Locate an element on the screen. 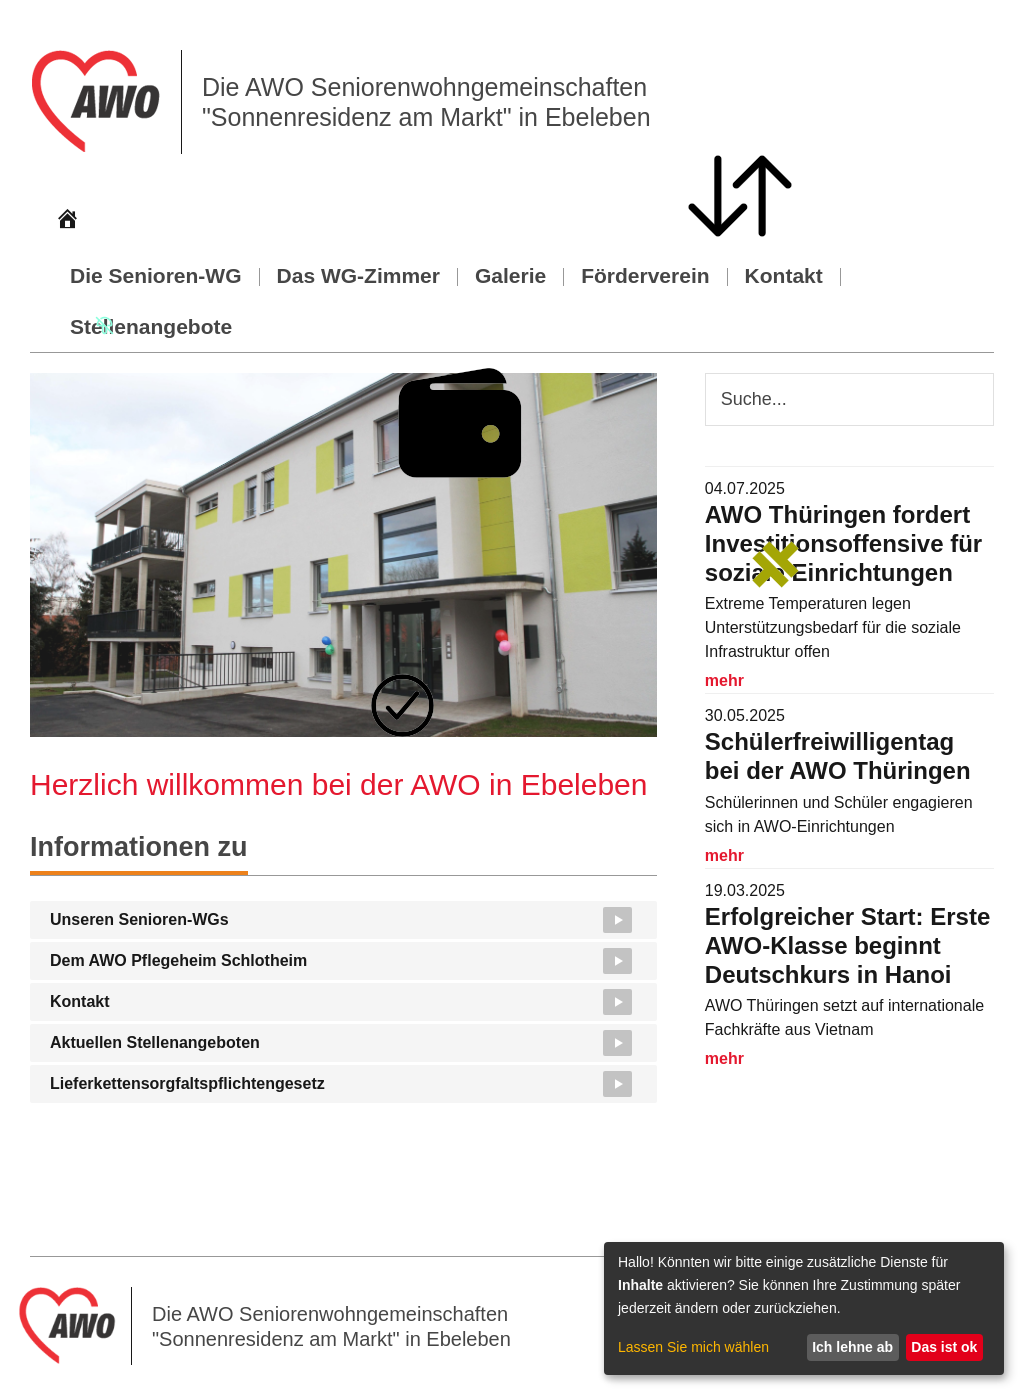 The width and height of the screenshot is (1024, 1395). confirms a completed action or task is located at coordinates (402, 705).